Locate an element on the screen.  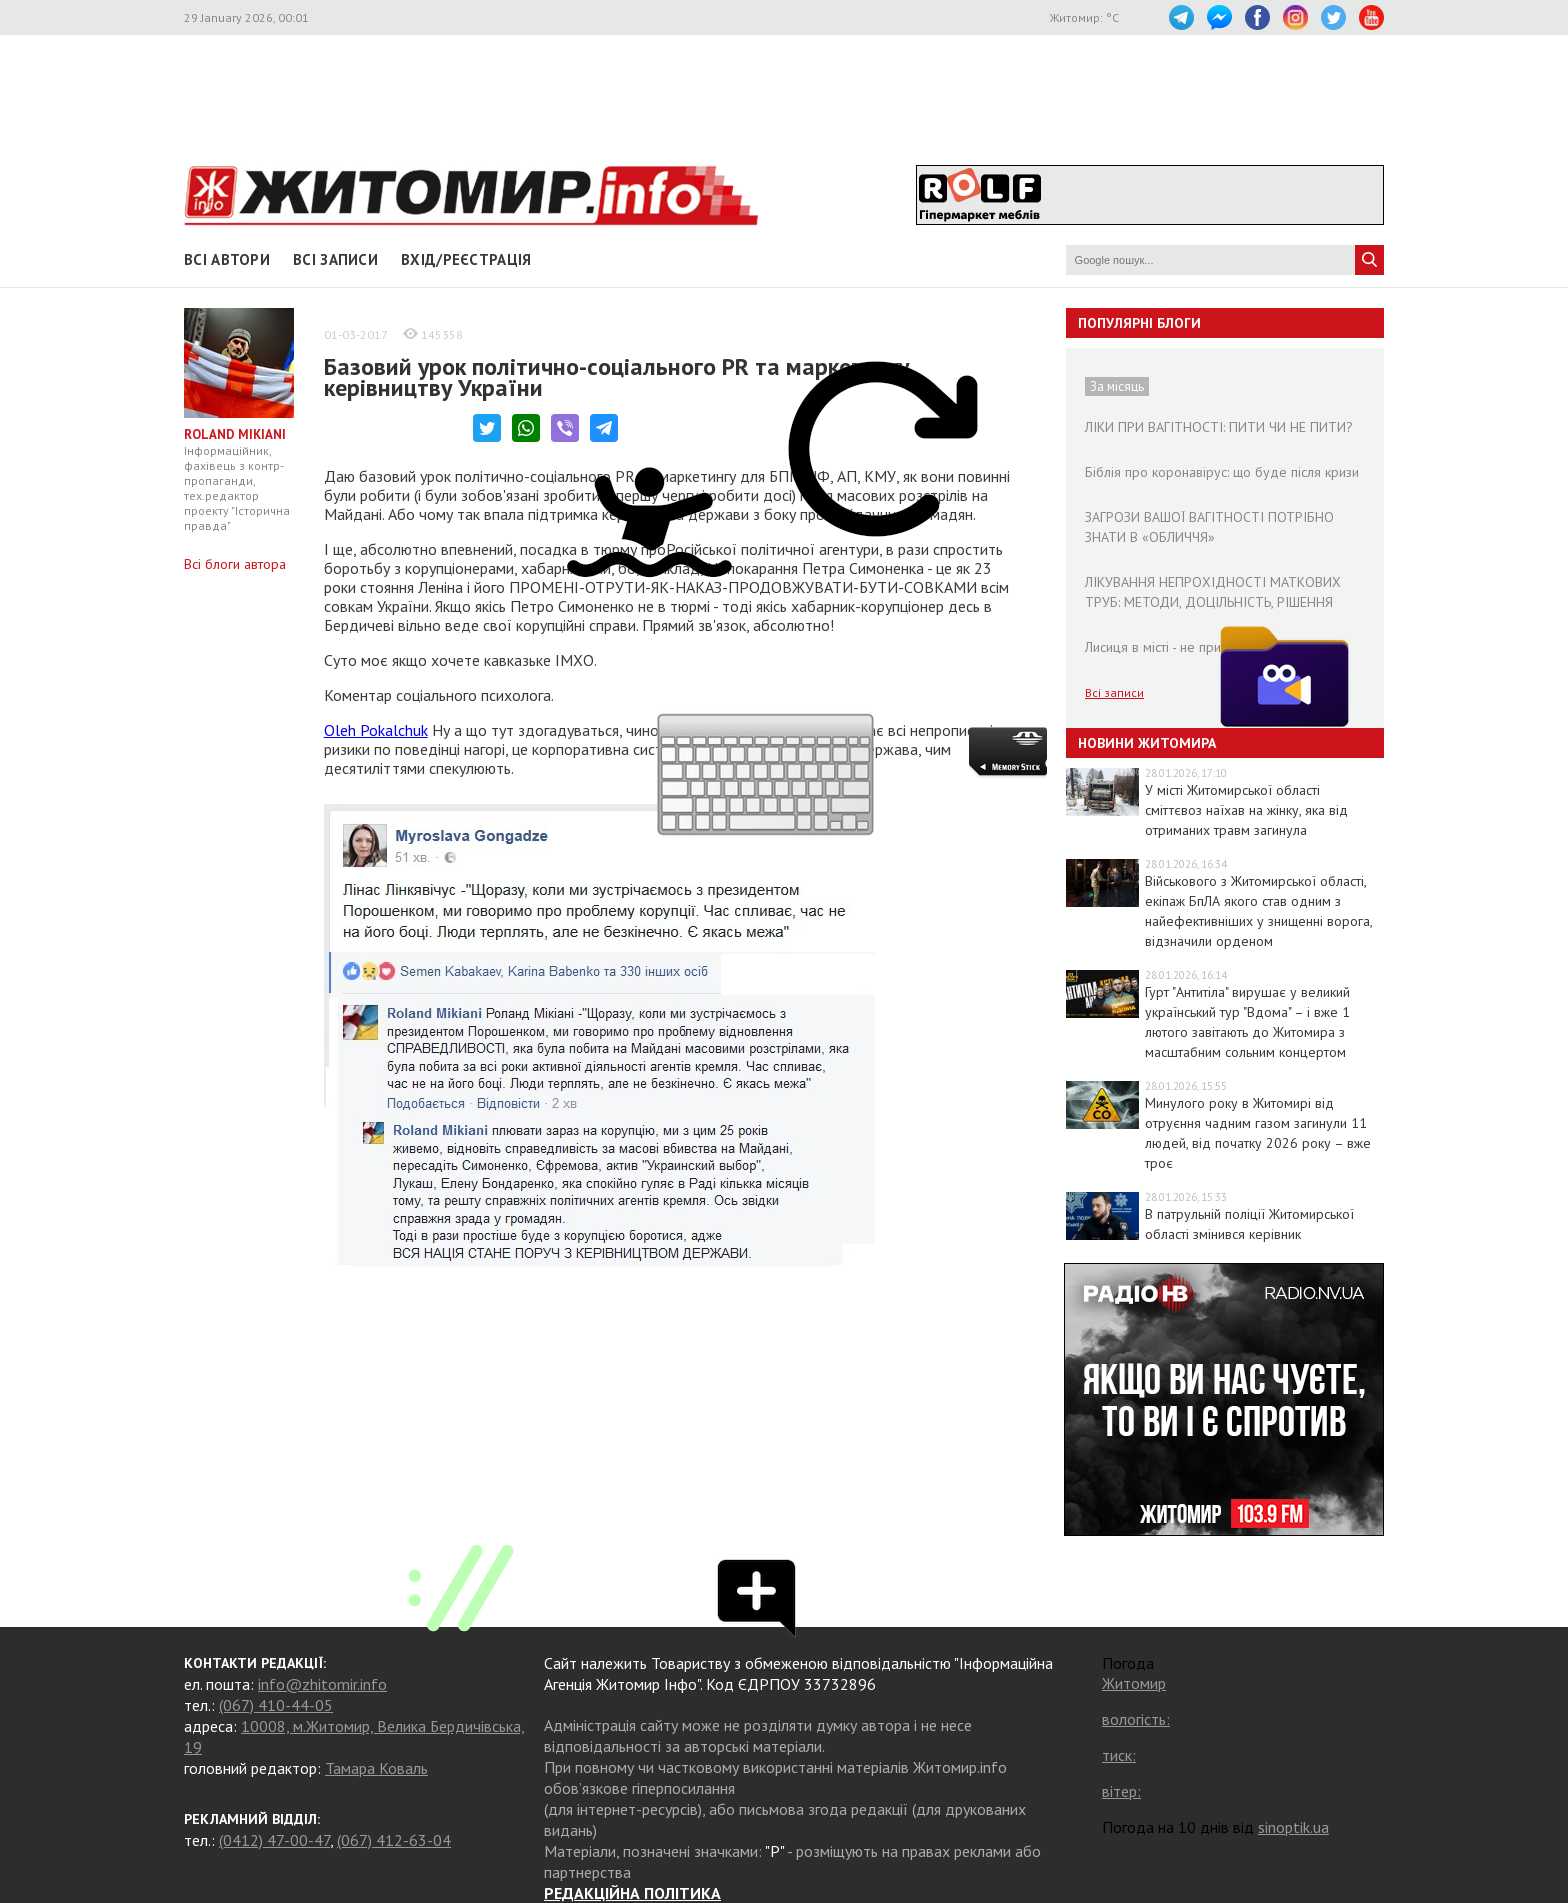
access memory stick storage device is located at coordinates (1008, 752).